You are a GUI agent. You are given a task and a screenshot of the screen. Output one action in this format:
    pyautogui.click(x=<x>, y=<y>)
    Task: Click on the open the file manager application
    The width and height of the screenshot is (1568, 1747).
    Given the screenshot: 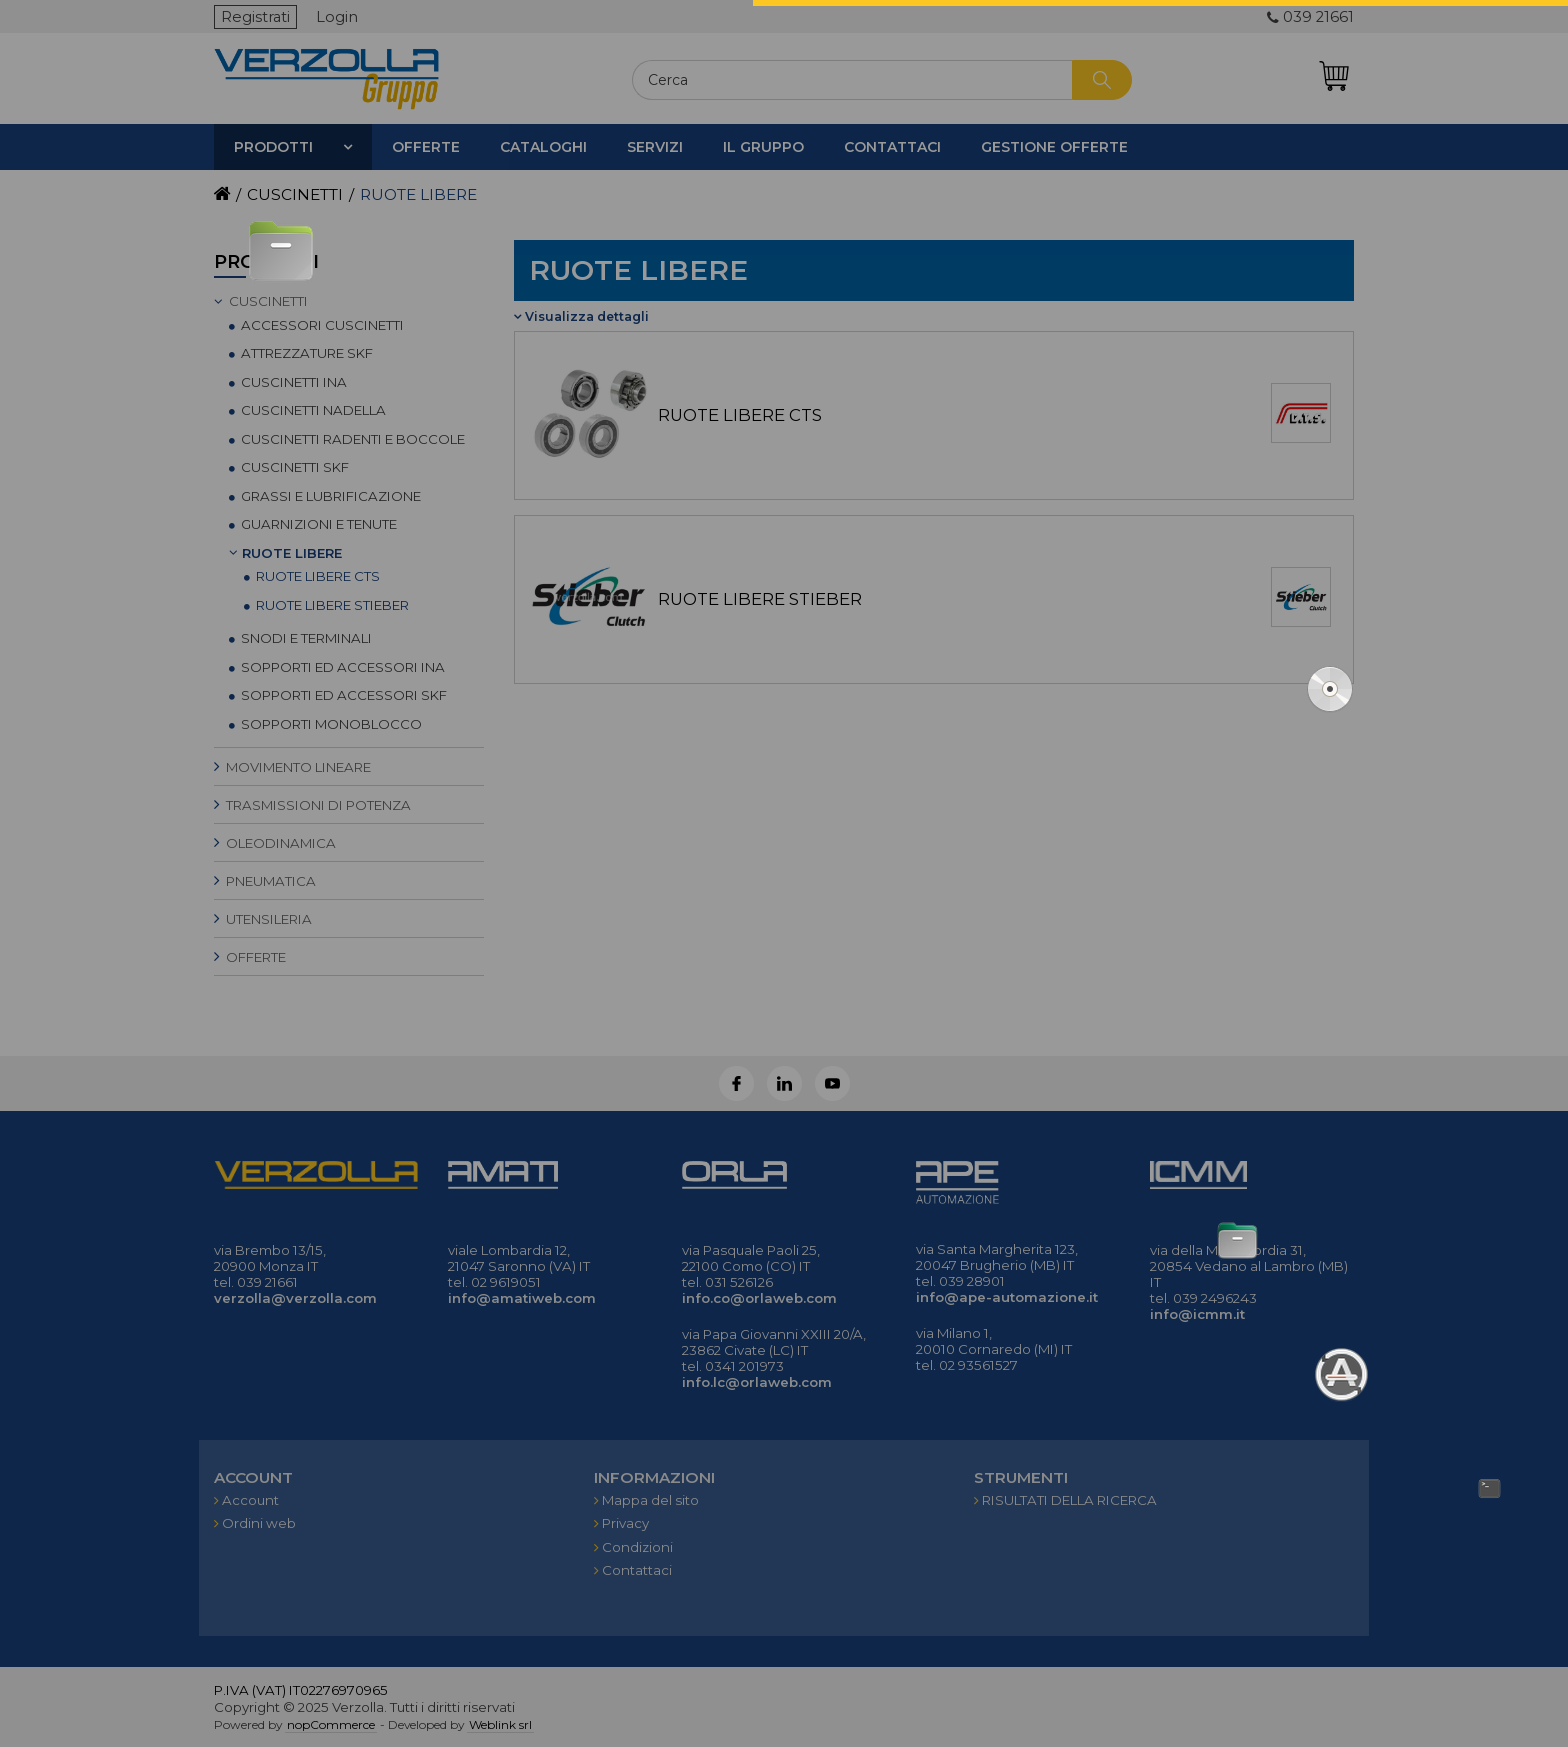 What is the action you would take?
    pyautogui.click(x=281, y=251)
    